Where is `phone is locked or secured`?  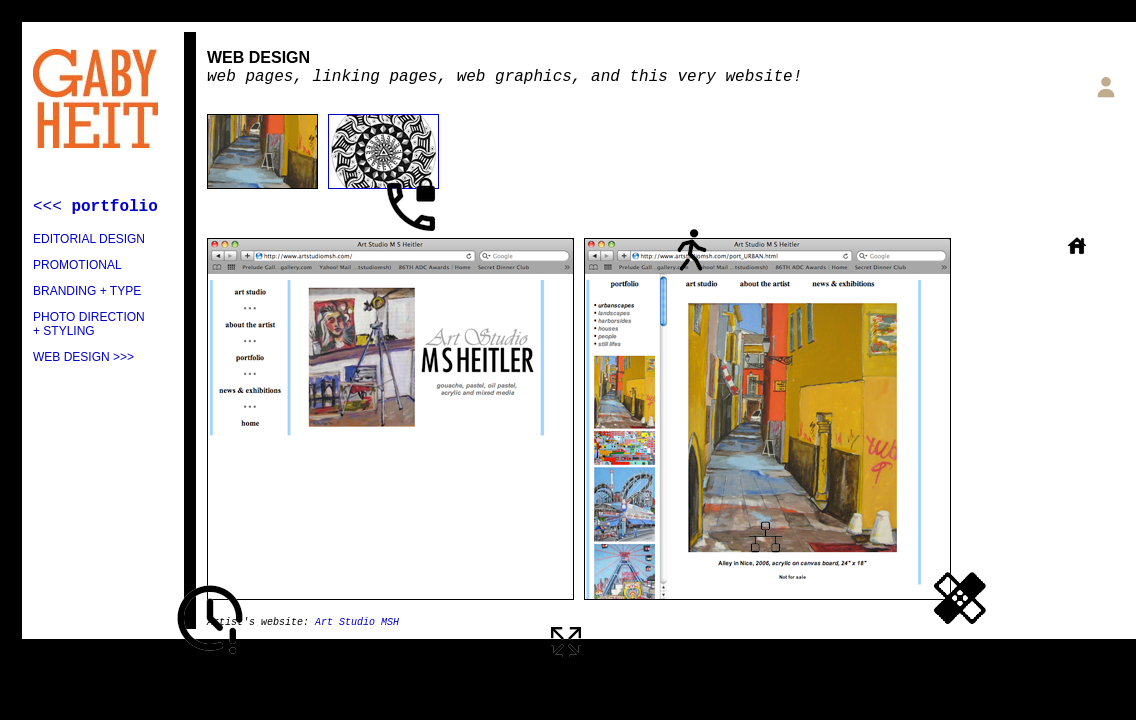
phone is locked or secured is located at coordinates (411, 207).